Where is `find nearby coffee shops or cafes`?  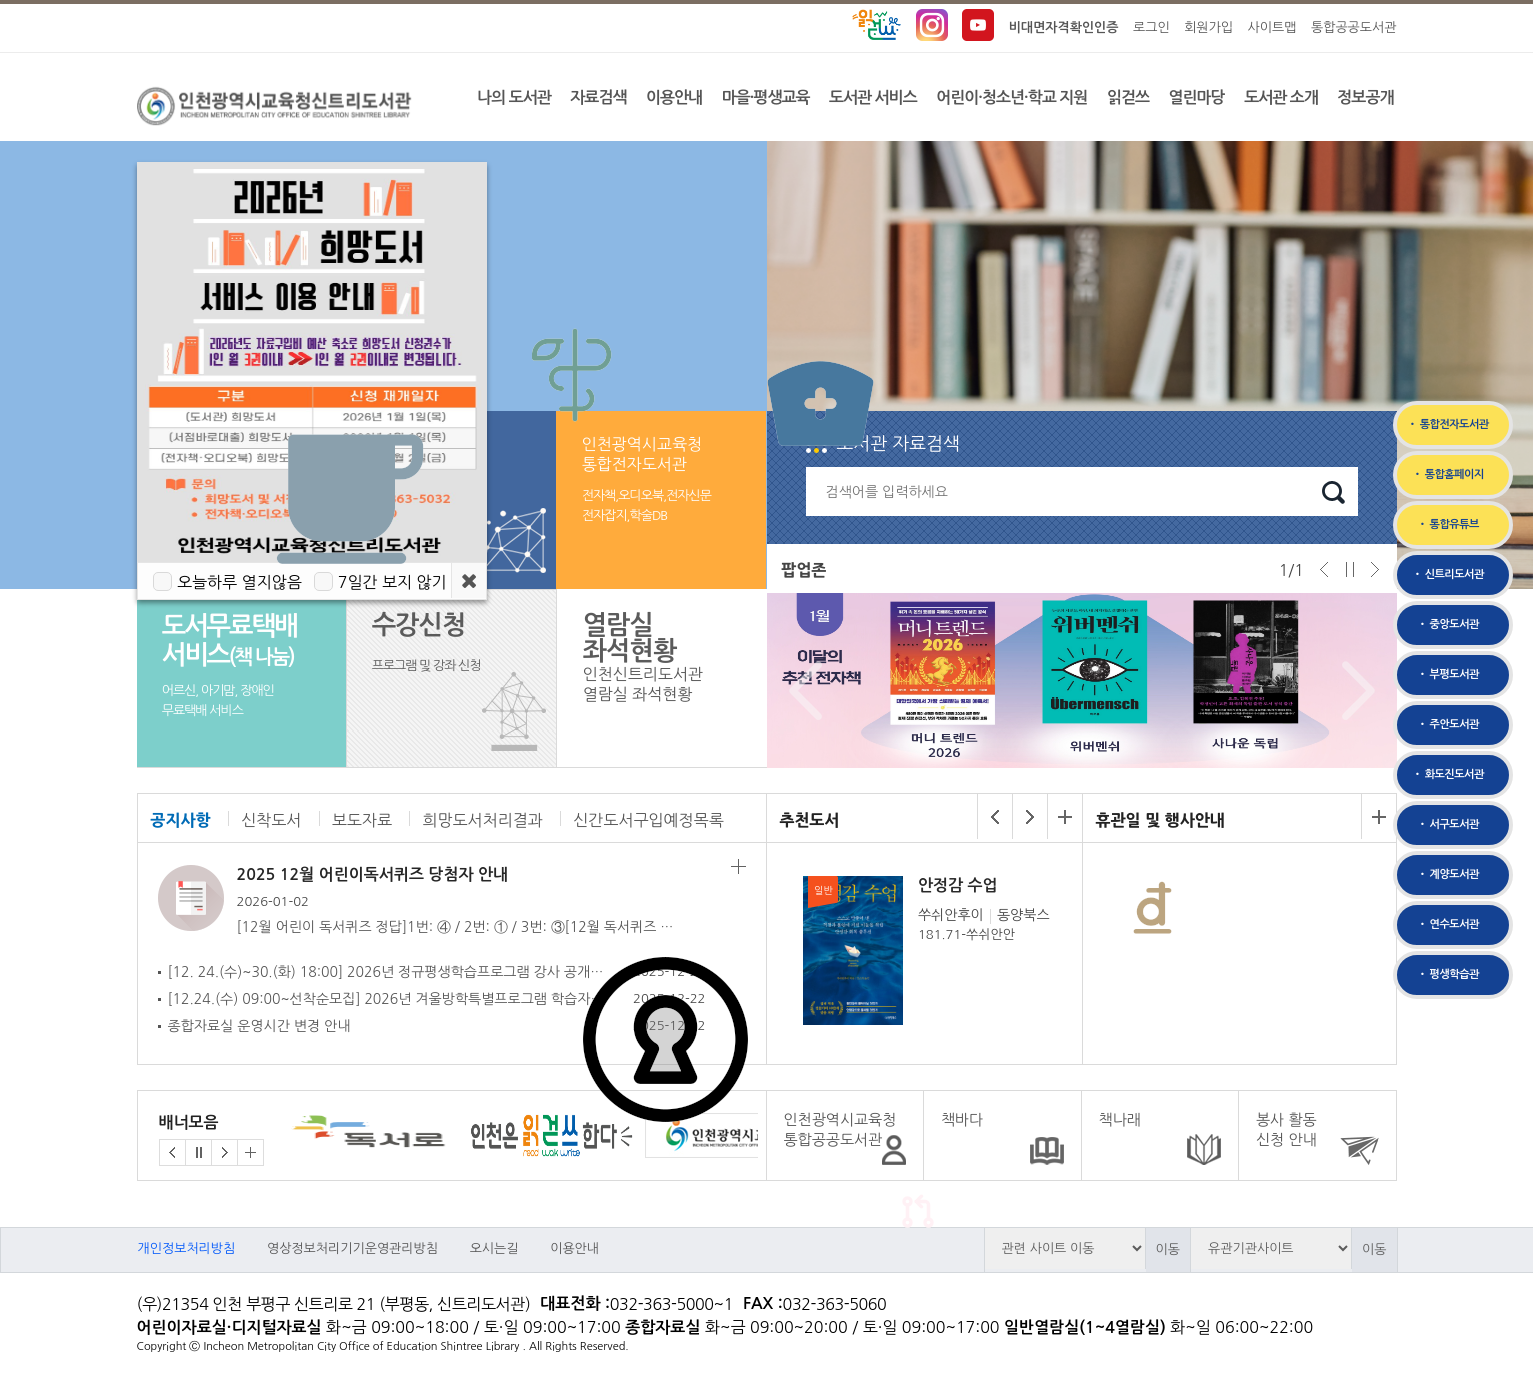
find nearby coffee shops or cafes is located at coordinates (350, 502).